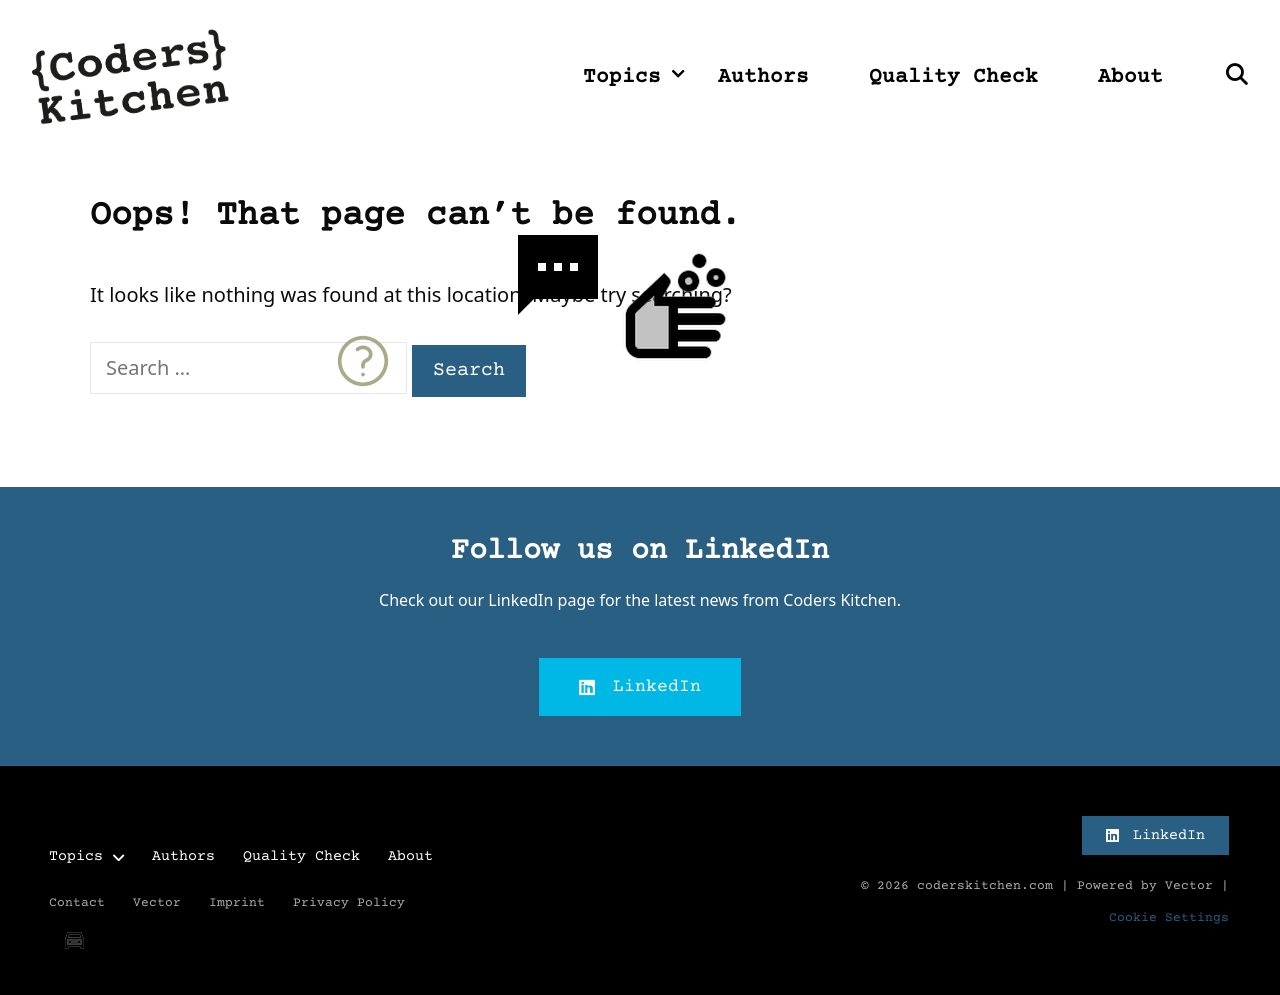  I want to click on get driving directions, so click(74, 939).